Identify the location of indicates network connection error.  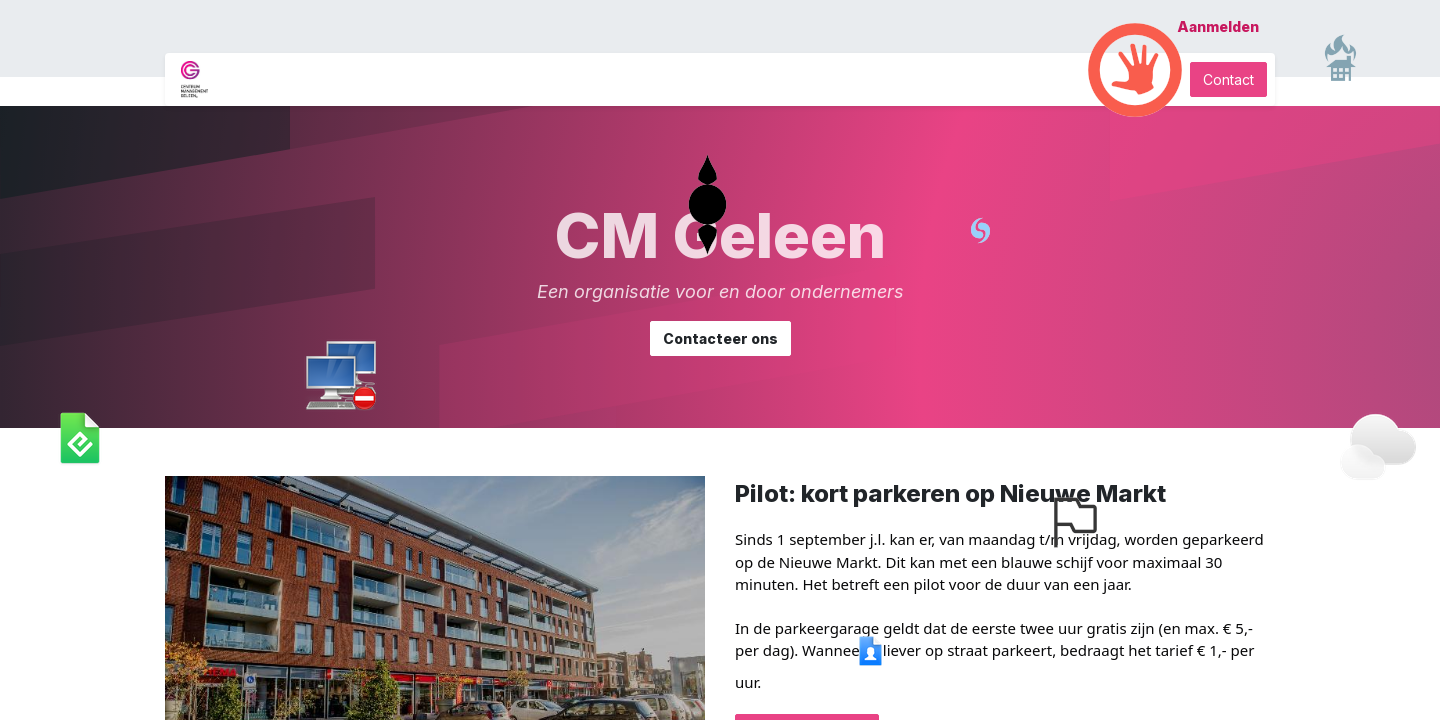
(340, 375).